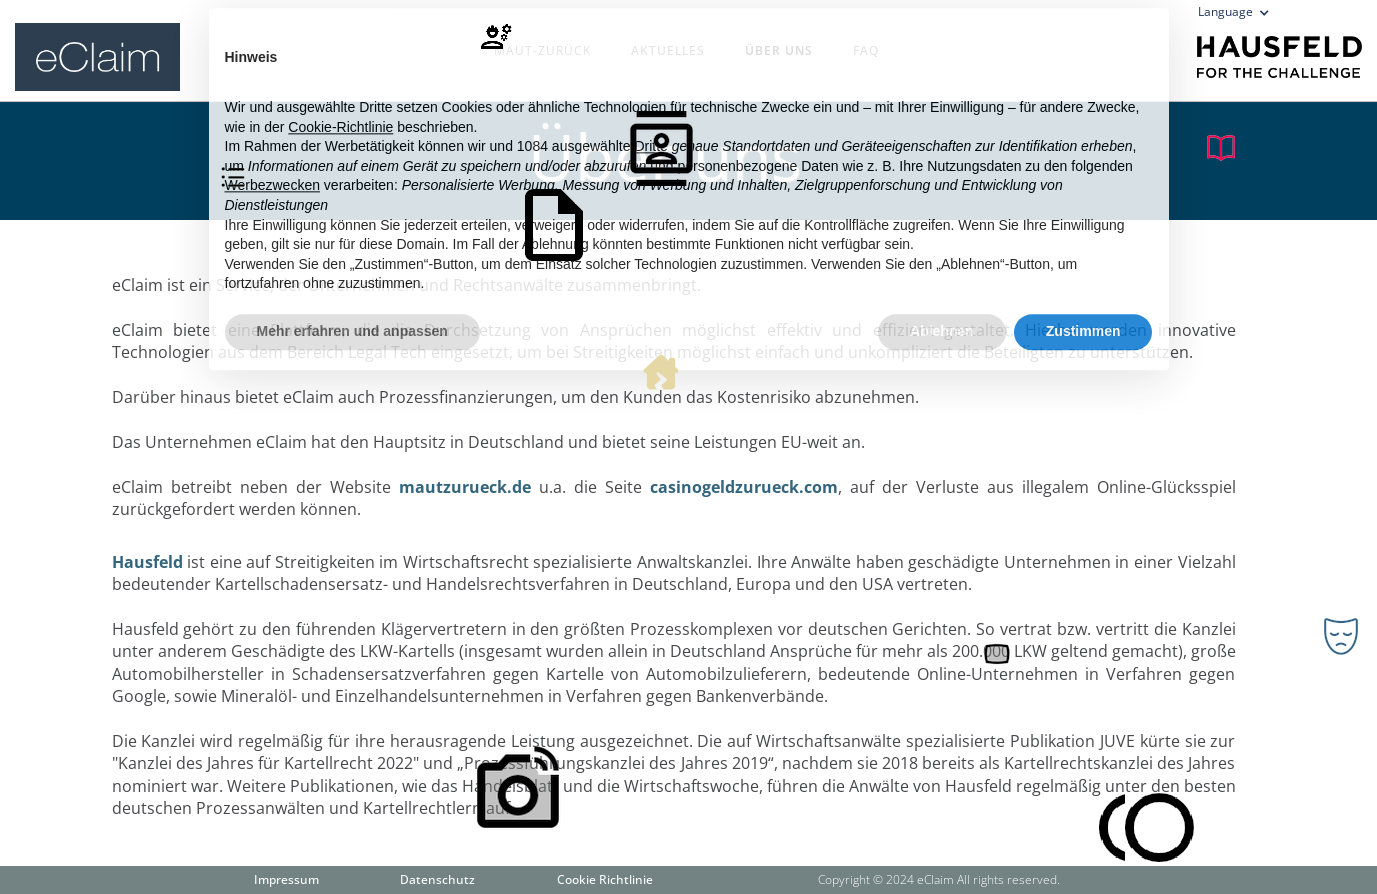  I want to click on select sad or tragedy theater mask, so click(1341, 635).